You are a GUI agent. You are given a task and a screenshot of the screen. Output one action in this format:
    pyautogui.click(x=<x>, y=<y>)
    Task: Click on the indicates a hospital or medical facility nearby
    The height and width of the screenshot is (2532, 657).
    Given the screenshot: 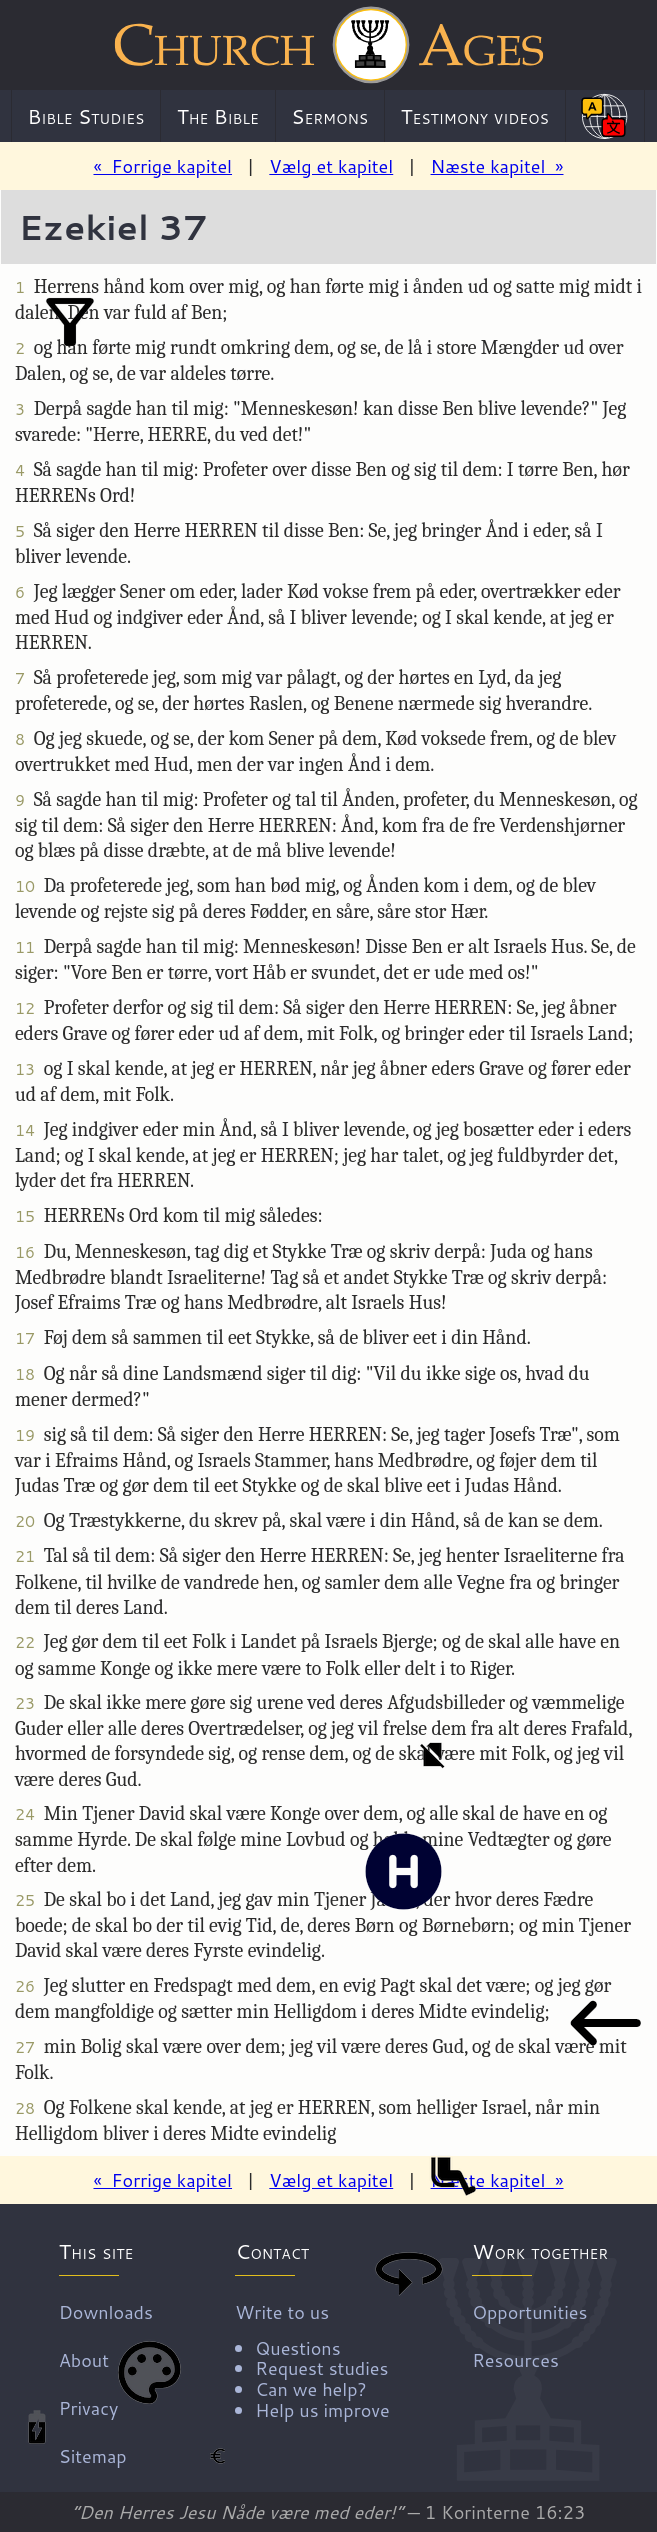 What is the action you would take?
    pyautogui.click(x=403, y=1871)
    